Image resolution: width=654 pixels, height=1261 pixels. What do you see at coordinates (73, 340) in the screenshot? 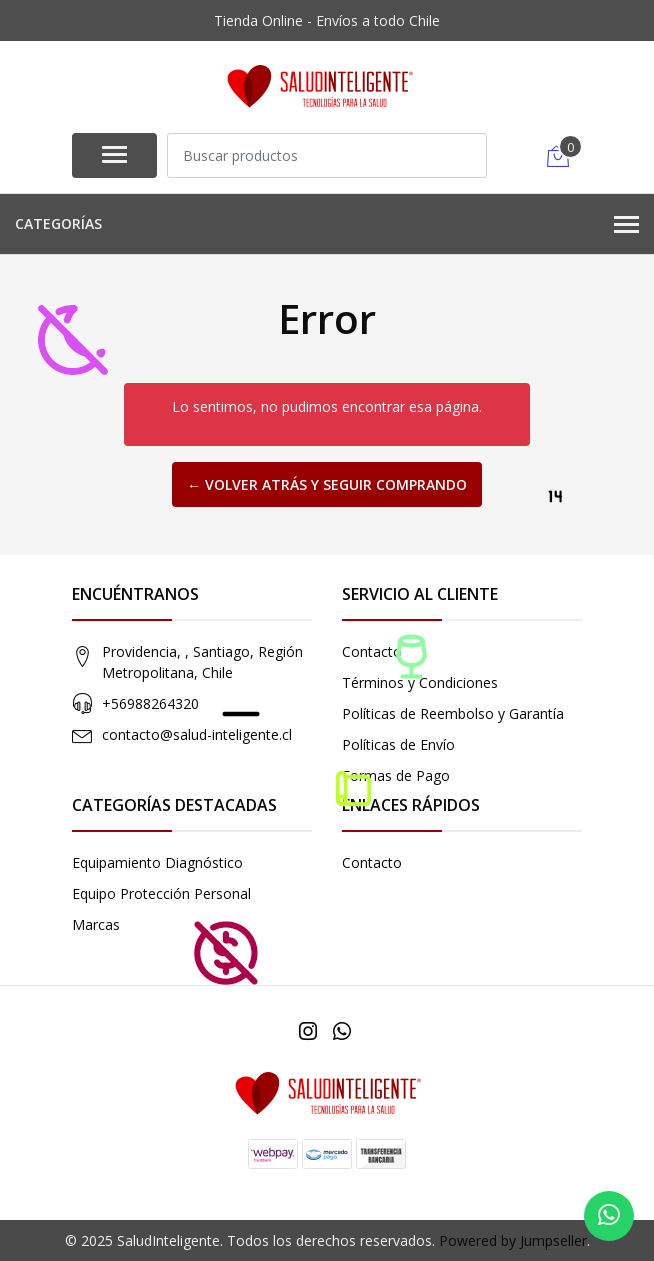
I see `disable dark mode` at bounding box center [73, 340].